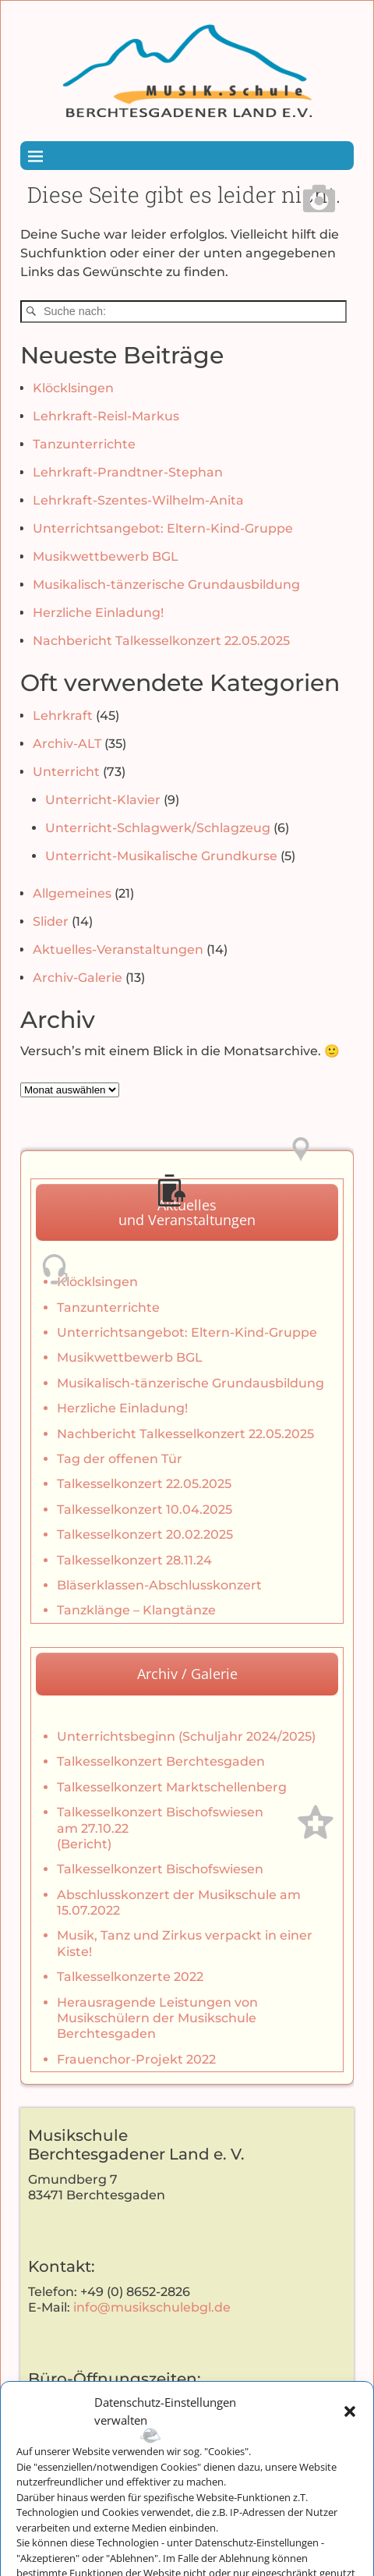  What do you see at coordinates (301, 1150) in the screenshot?
I see `mark or save a location on the map` at bounding box center [301, 1150].